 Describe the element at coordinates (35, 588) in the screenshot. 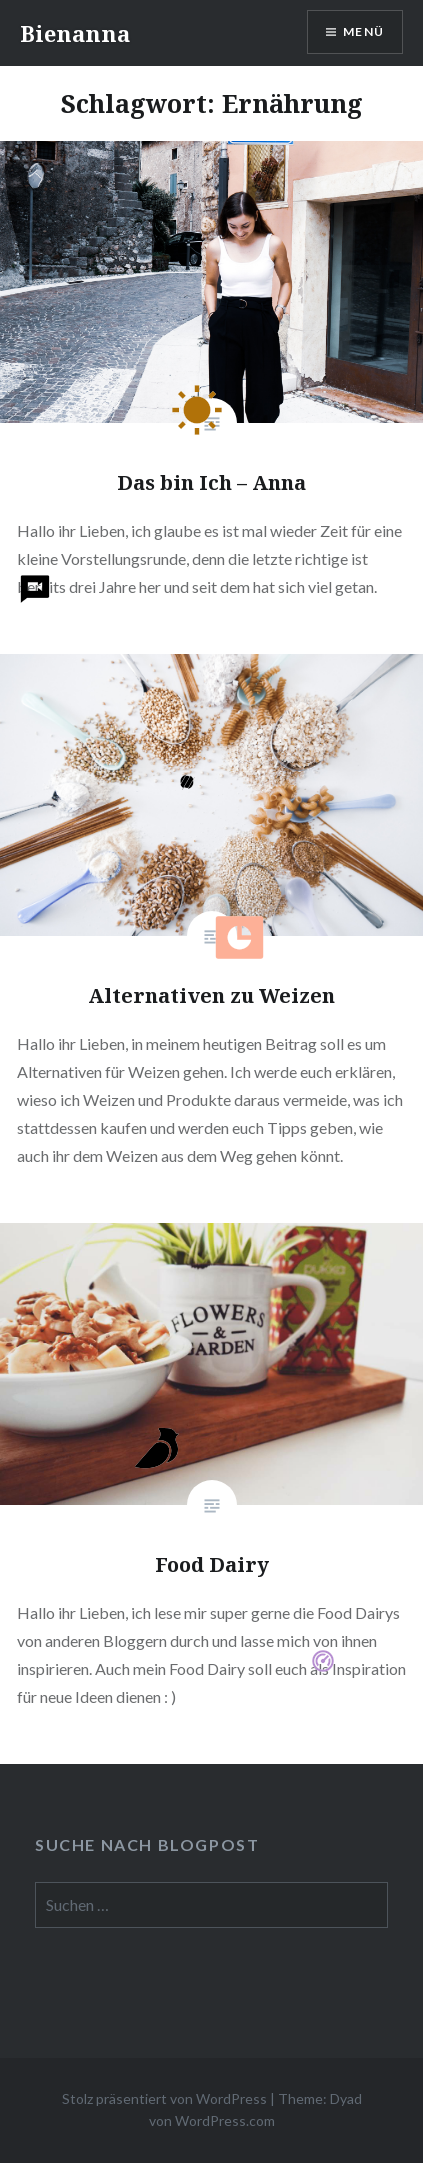

I see `start a video chat` at that location.